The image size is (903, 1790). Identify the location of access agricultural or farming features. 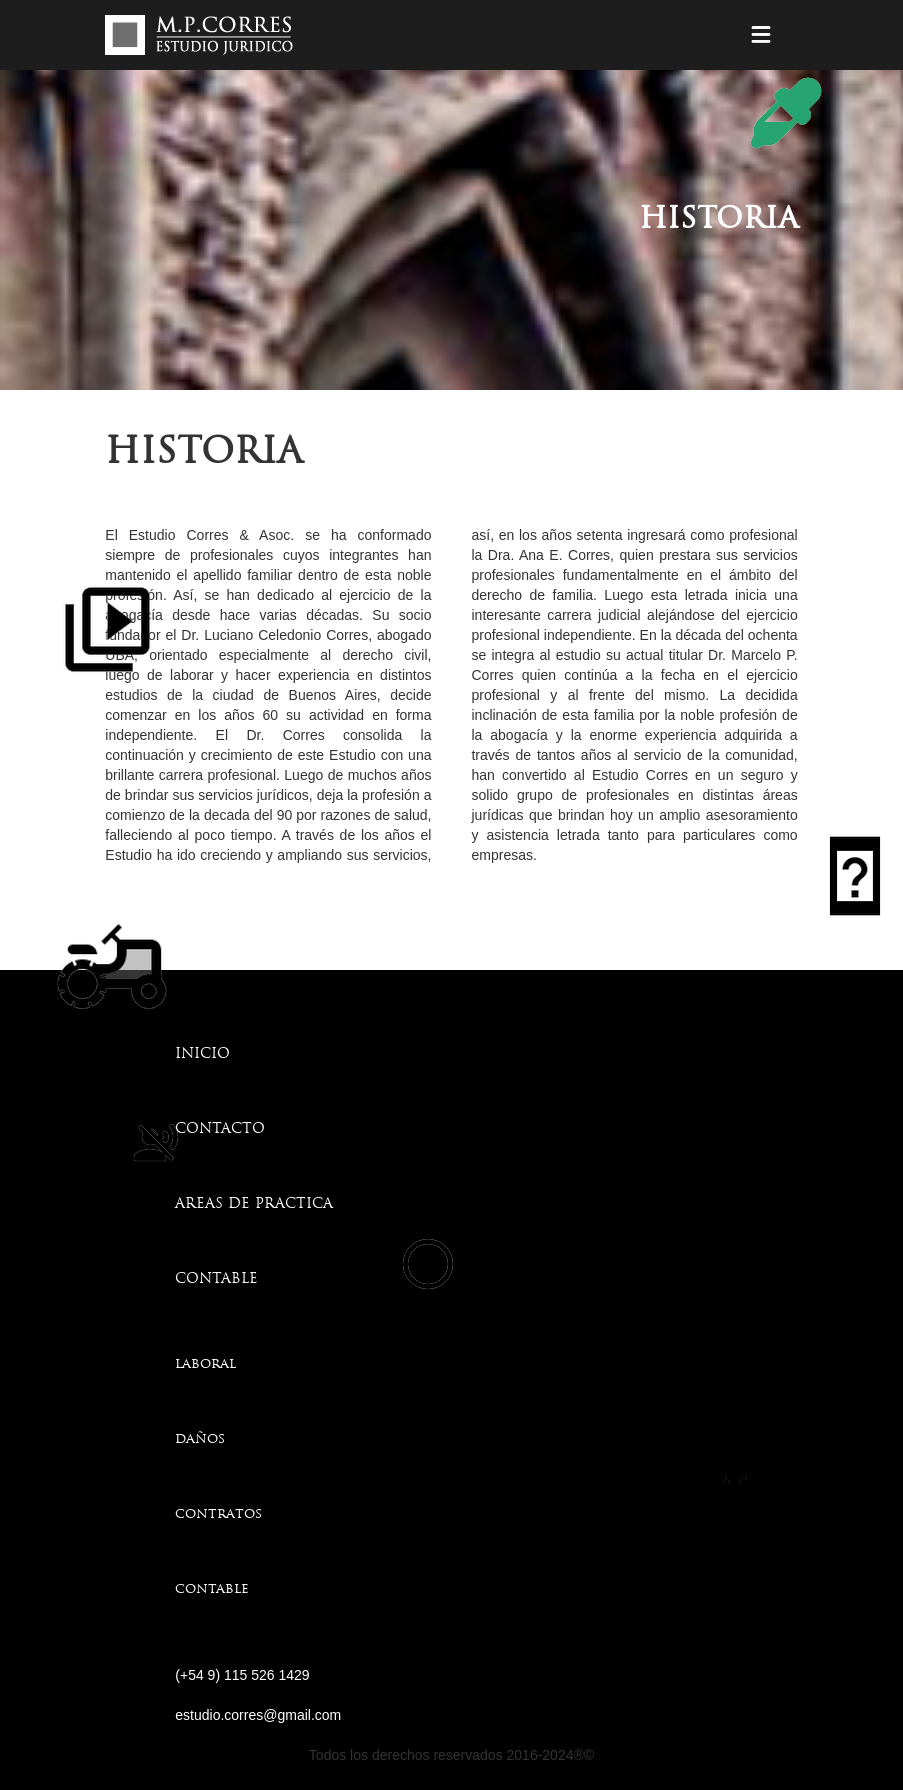
(112, 969).